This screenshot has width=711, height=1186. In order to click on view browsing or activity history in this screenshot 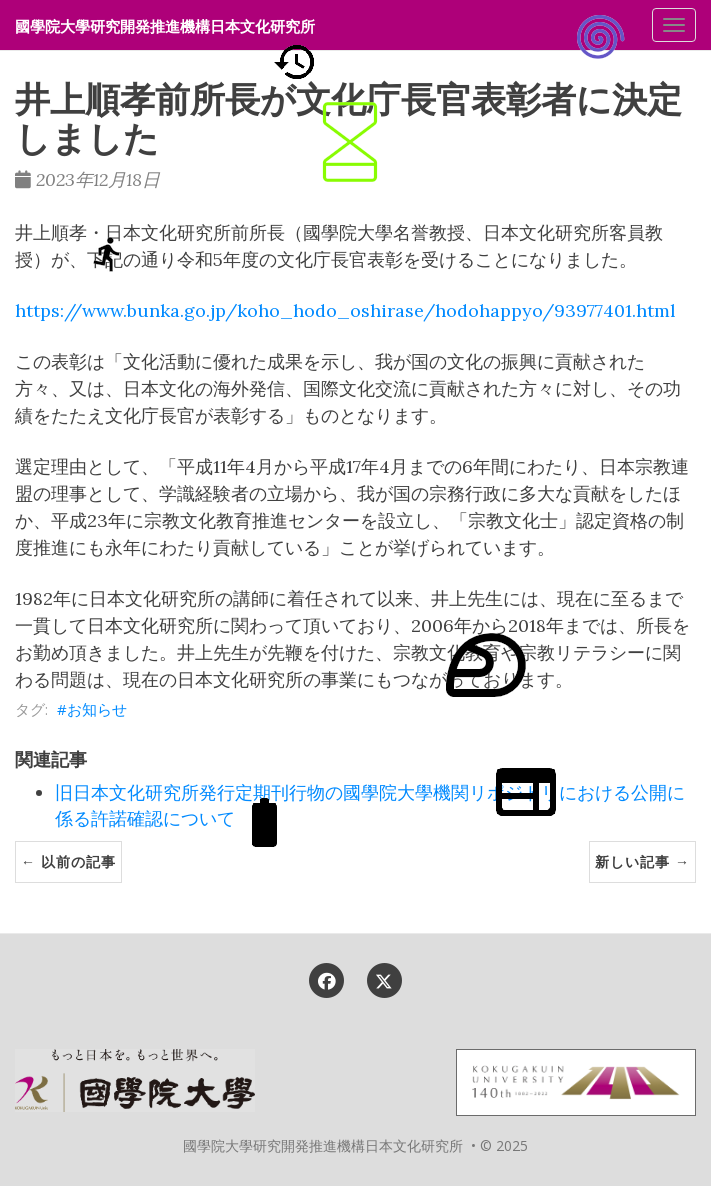, I will do `click(295, 62)`.